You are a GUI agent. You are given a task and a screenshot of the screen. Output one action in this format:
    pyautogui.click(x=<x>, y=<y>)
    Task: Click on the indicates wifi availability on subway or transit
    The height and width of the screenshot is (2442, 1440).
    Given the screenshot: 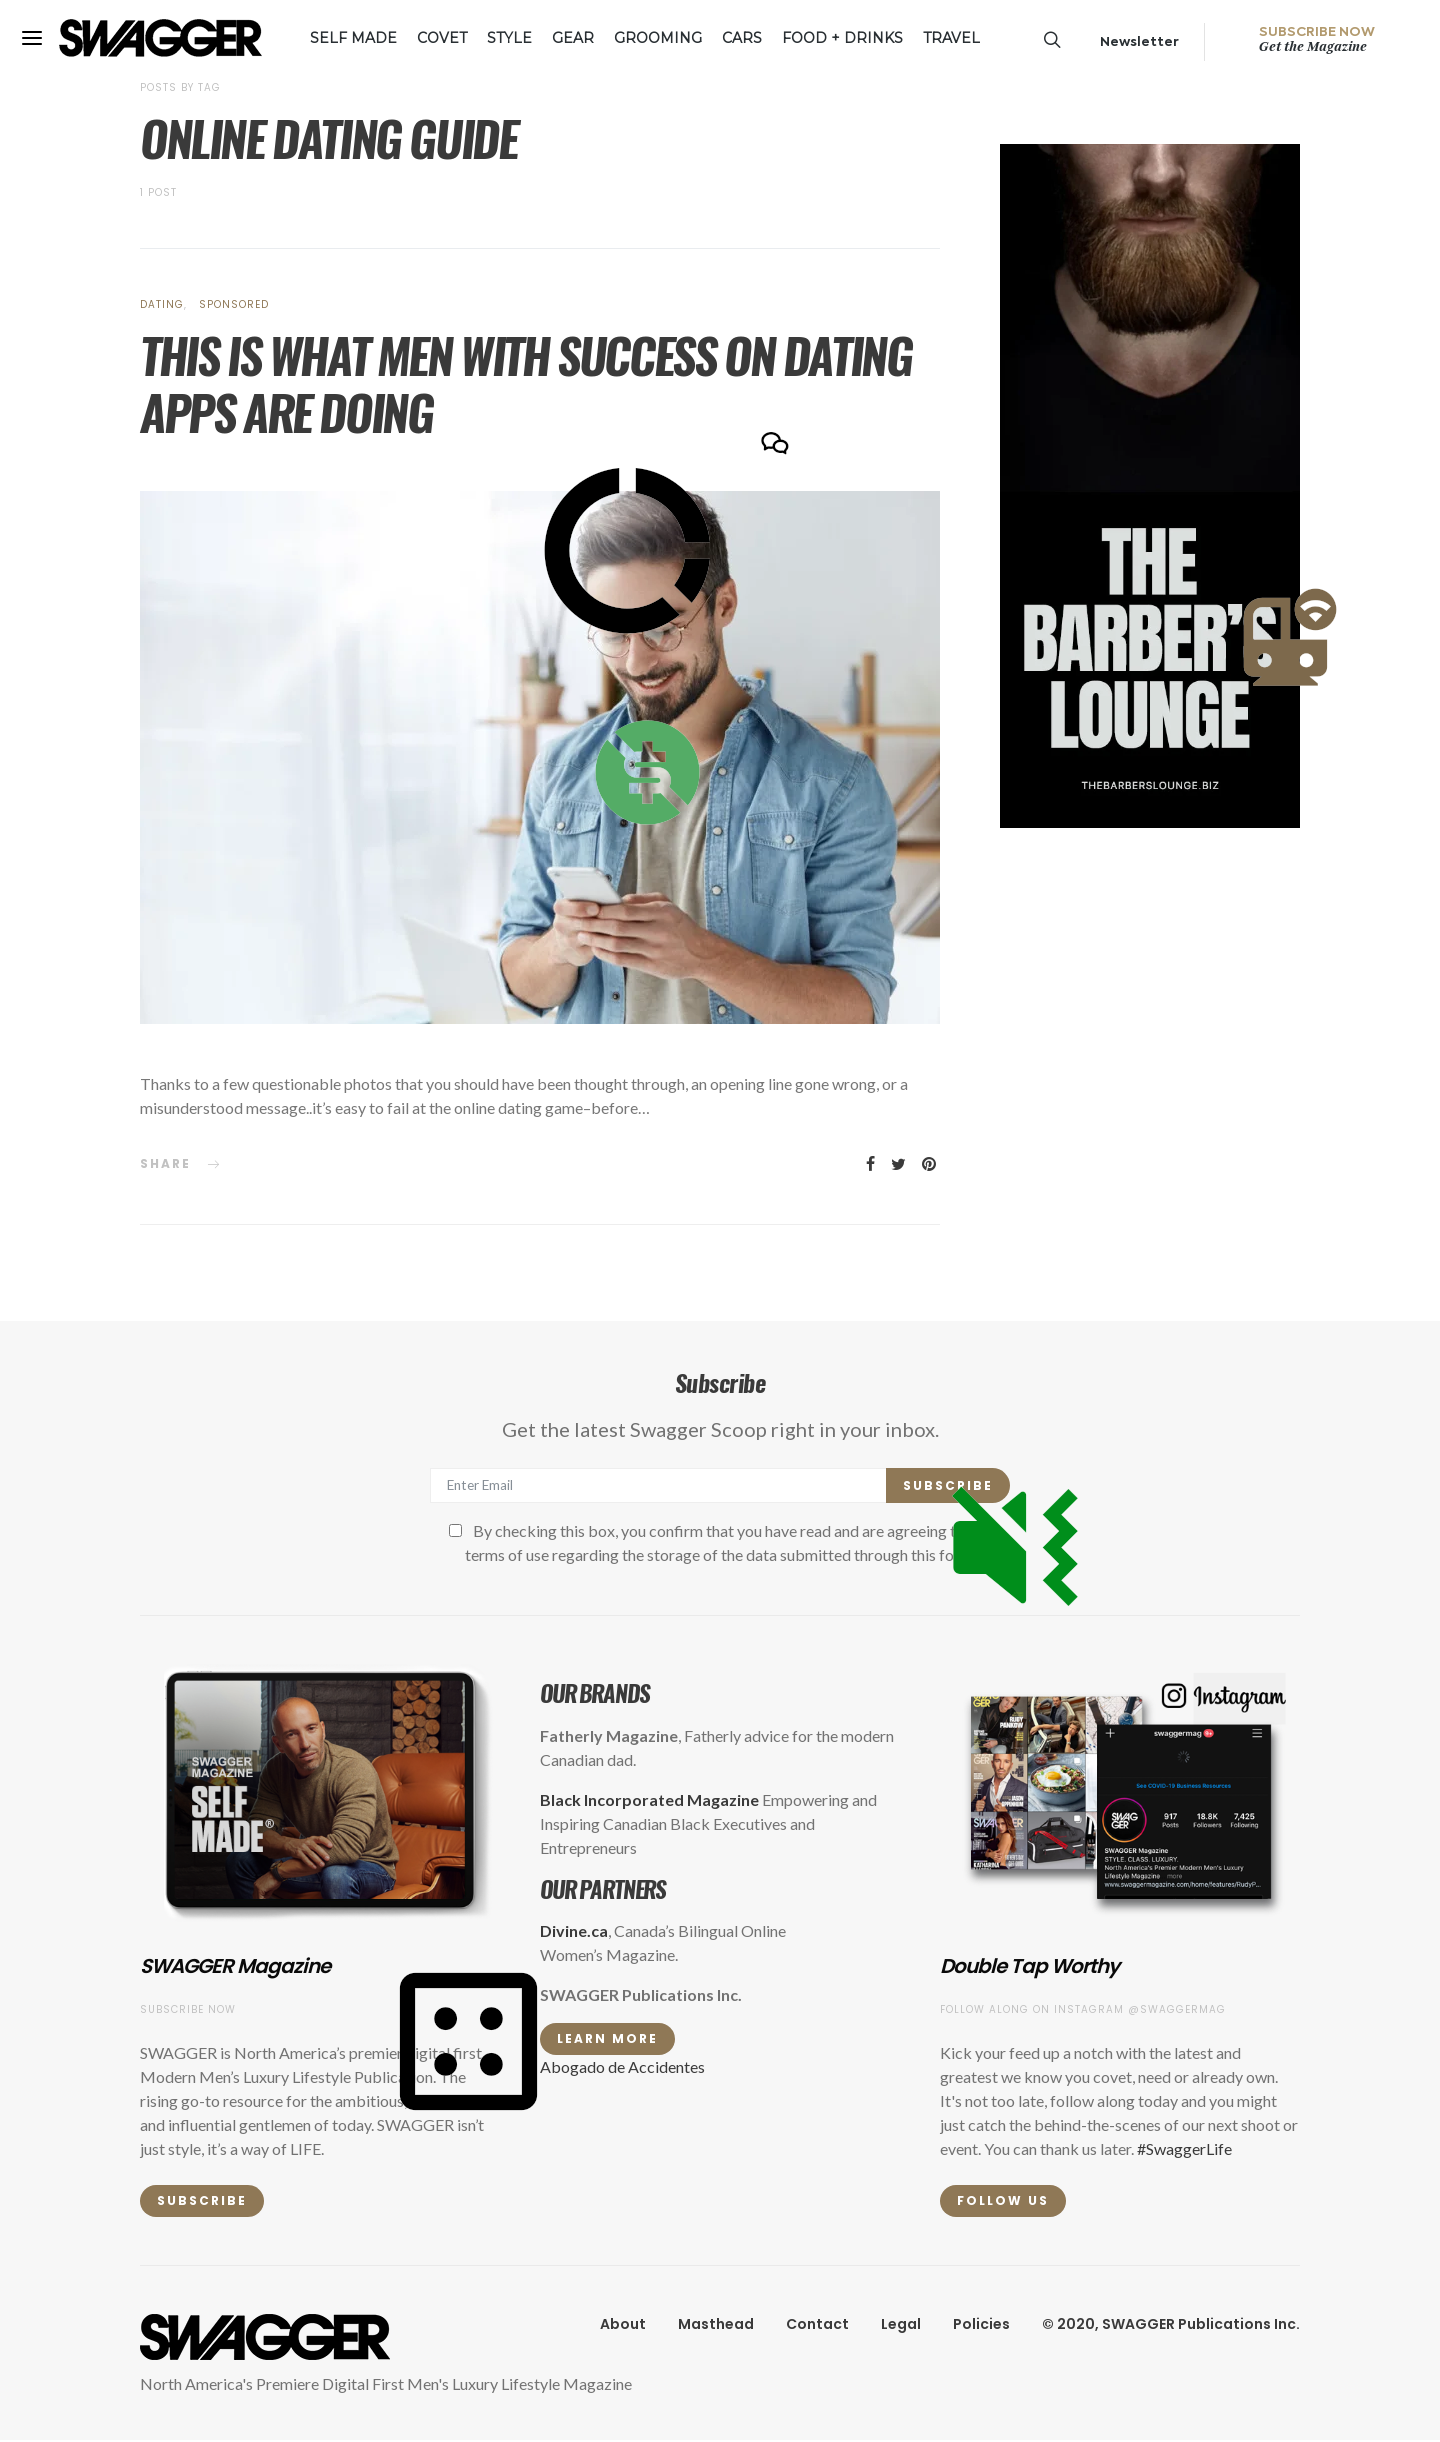 What is the action you would take?
    pyautogui.click(x=1285, y=639)
    